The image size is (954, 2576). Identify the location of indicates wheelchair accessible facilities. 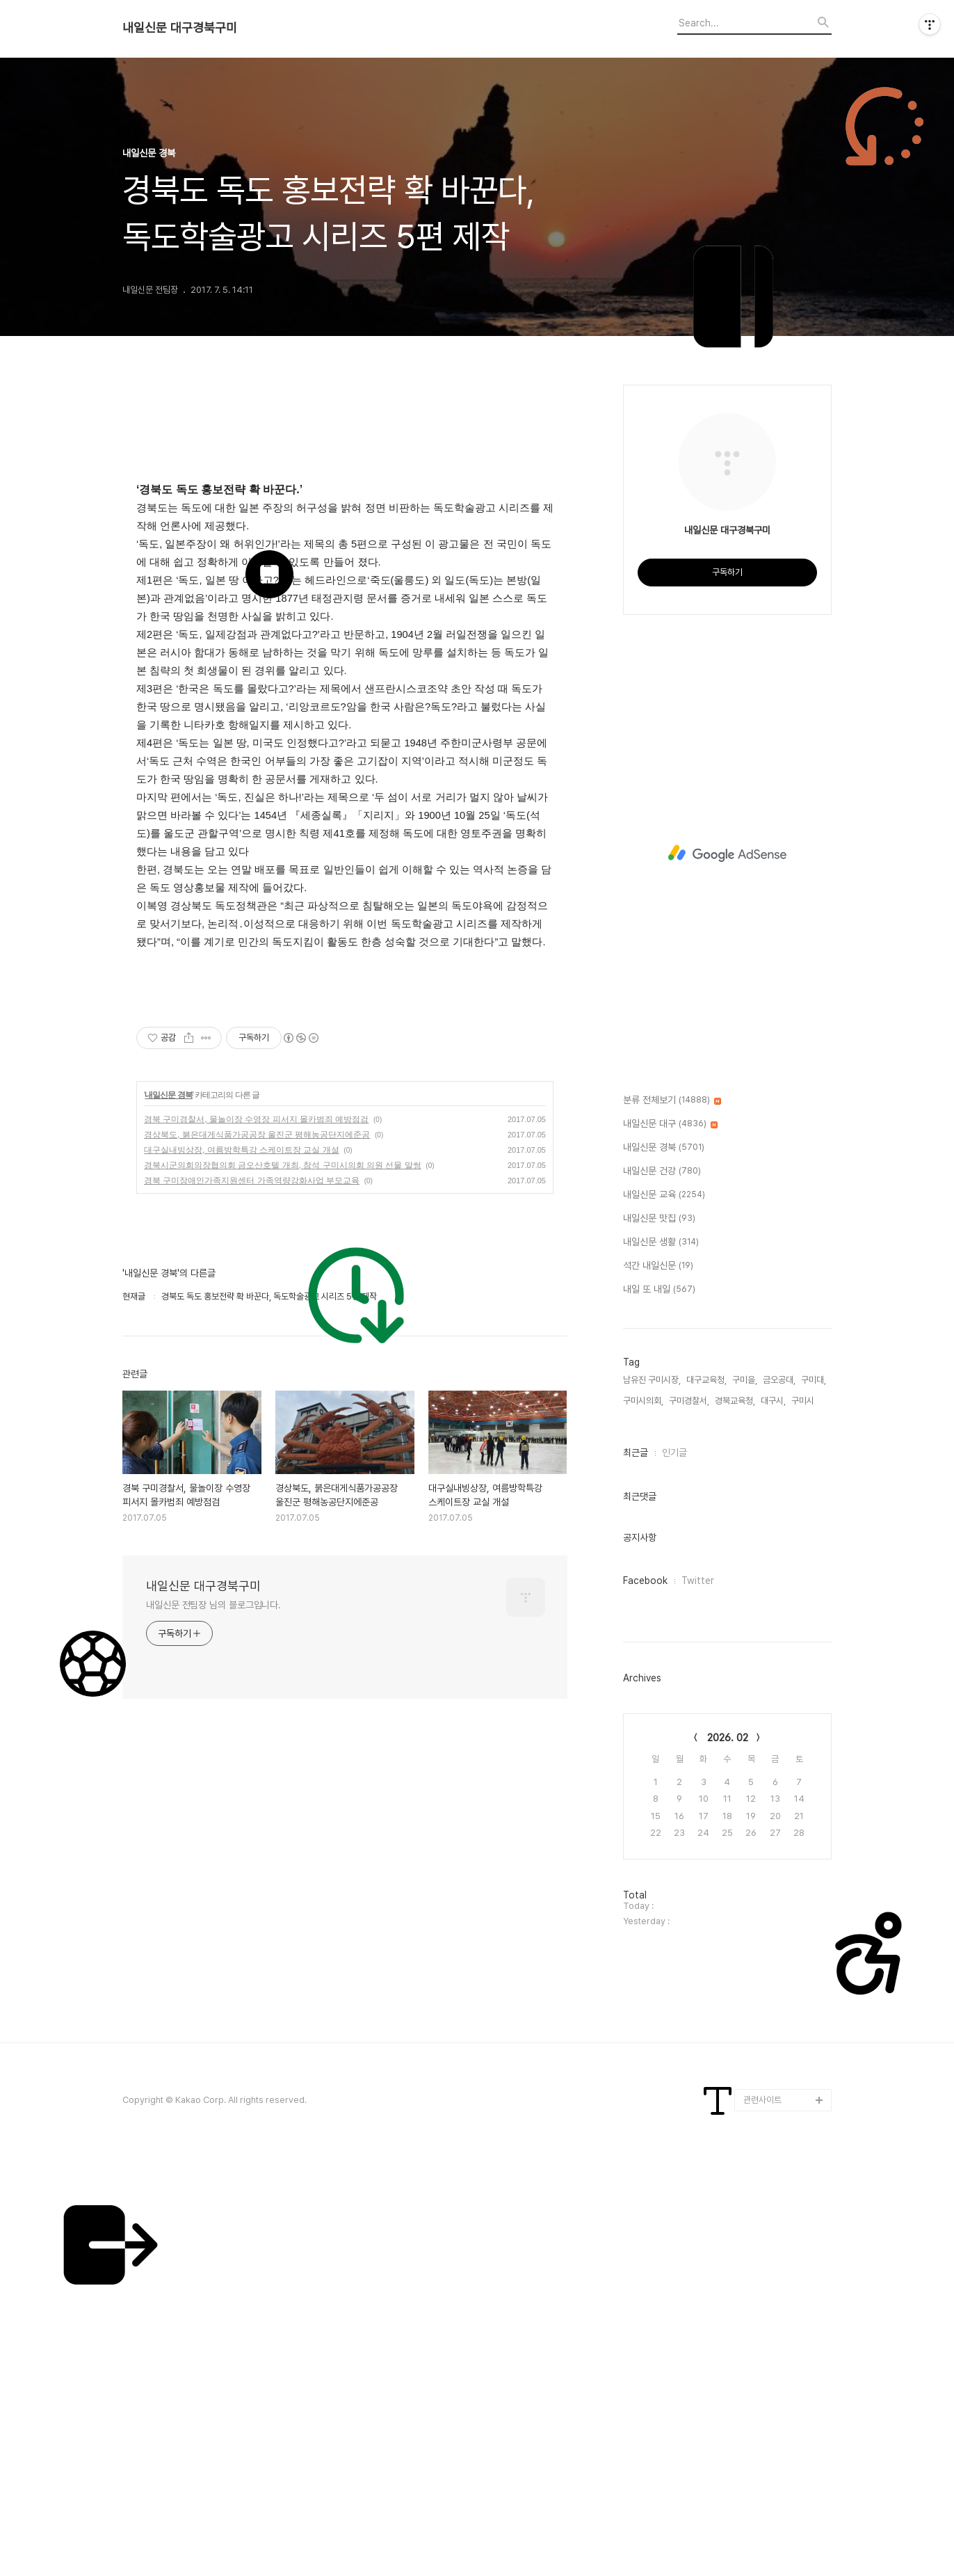
(871, 1955).